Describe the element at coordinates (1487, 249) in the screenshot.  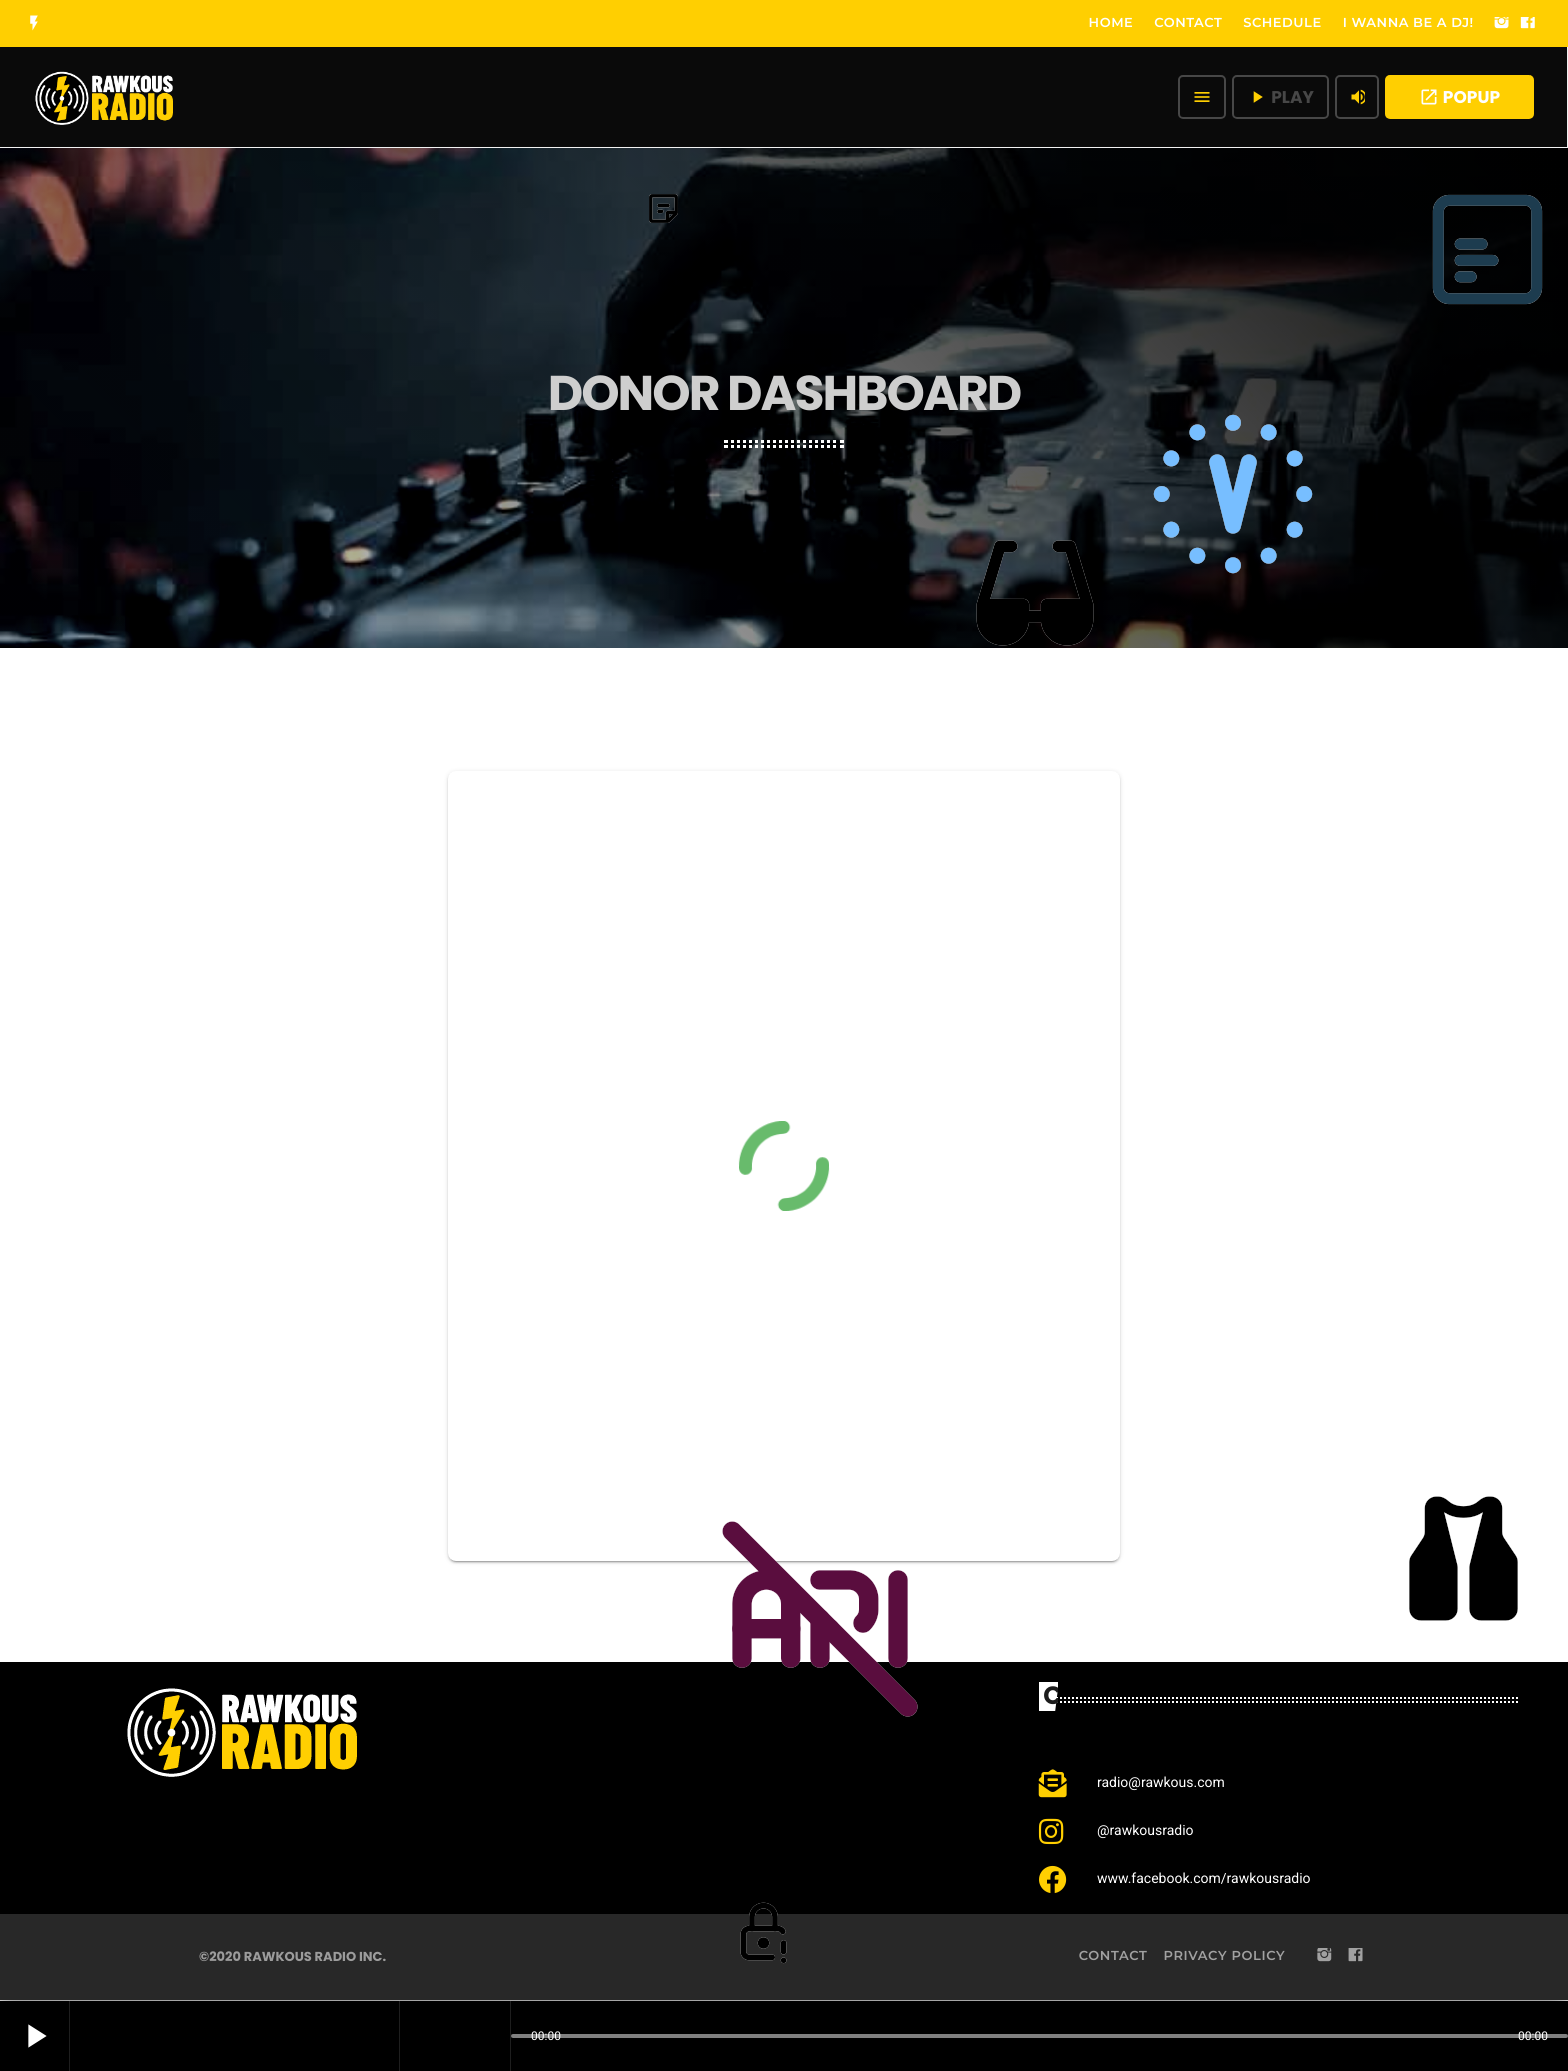
I see `align content to bottom-left of container` at that location.